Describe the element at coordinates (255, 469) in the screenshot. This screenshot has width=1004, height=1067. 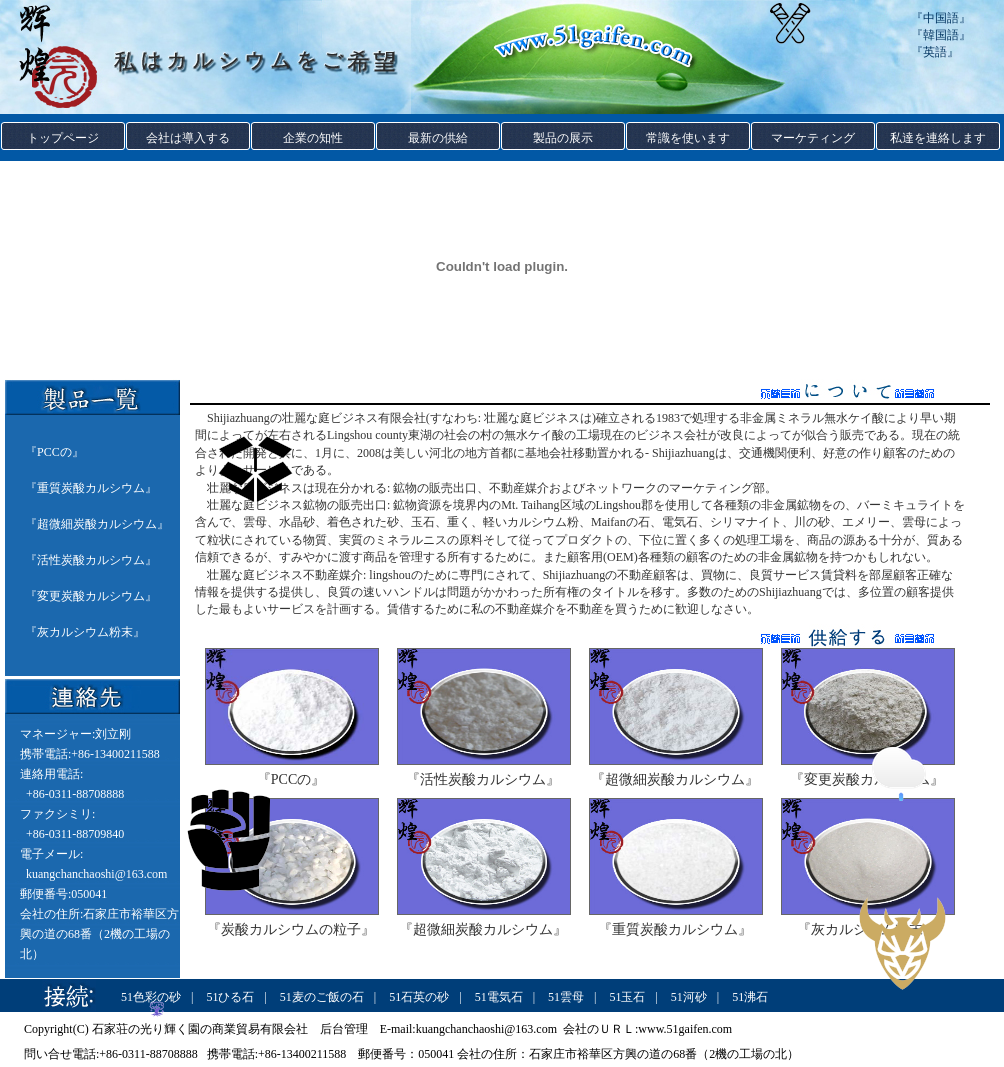
I see `view package or shipping details` at that location.